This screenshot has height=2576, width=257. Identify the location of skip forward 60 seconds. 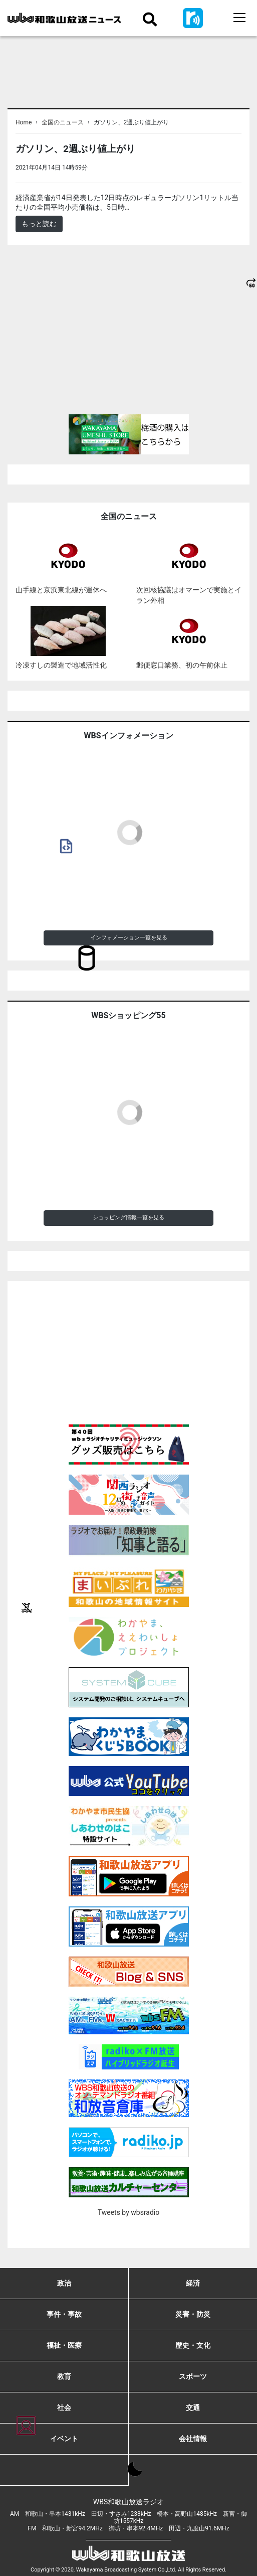
(251, 283).